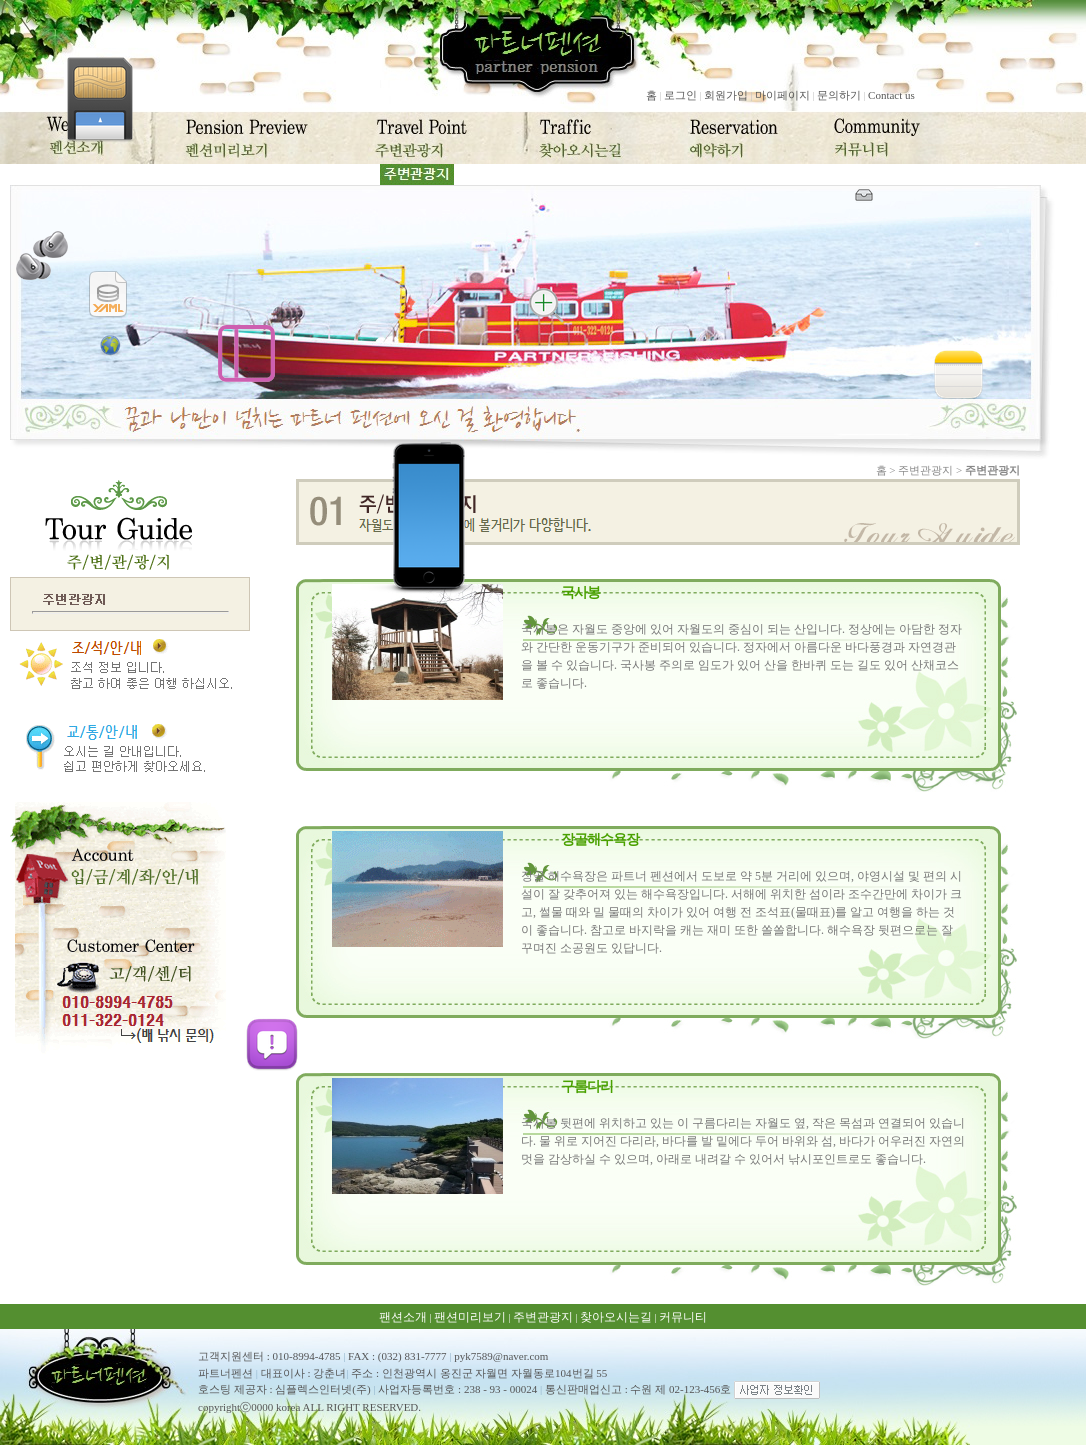 The height and width of the screenshot is (1445, 1086). Describe the element at coordinates (272, 1044) in the screenshot. I see `submit feedback about file syncing issues` at that location.